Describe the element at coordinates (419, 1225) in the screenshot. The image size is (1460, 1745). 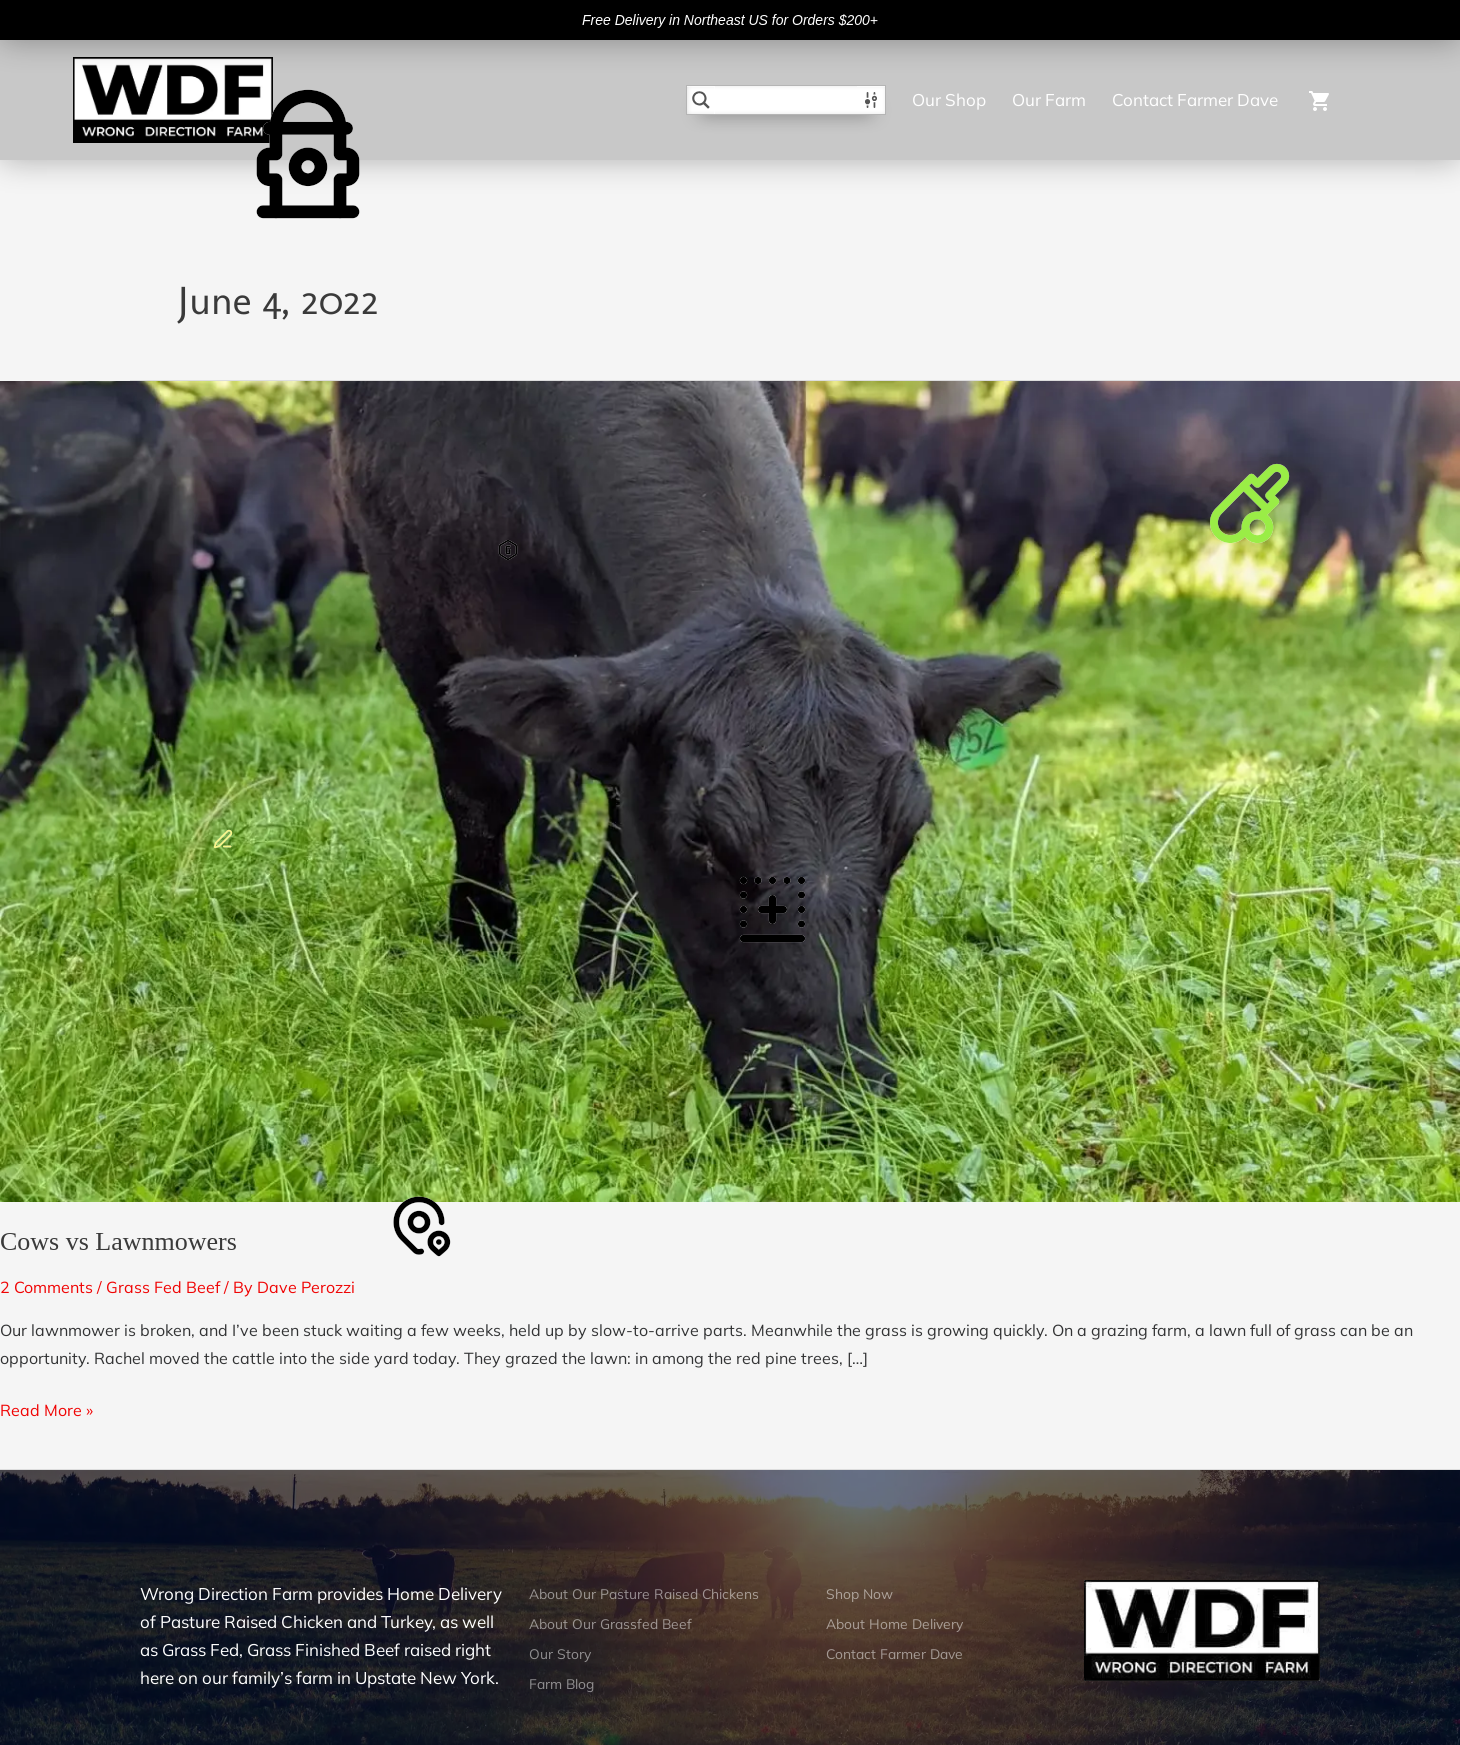
I see `add a new location pin` at that location.